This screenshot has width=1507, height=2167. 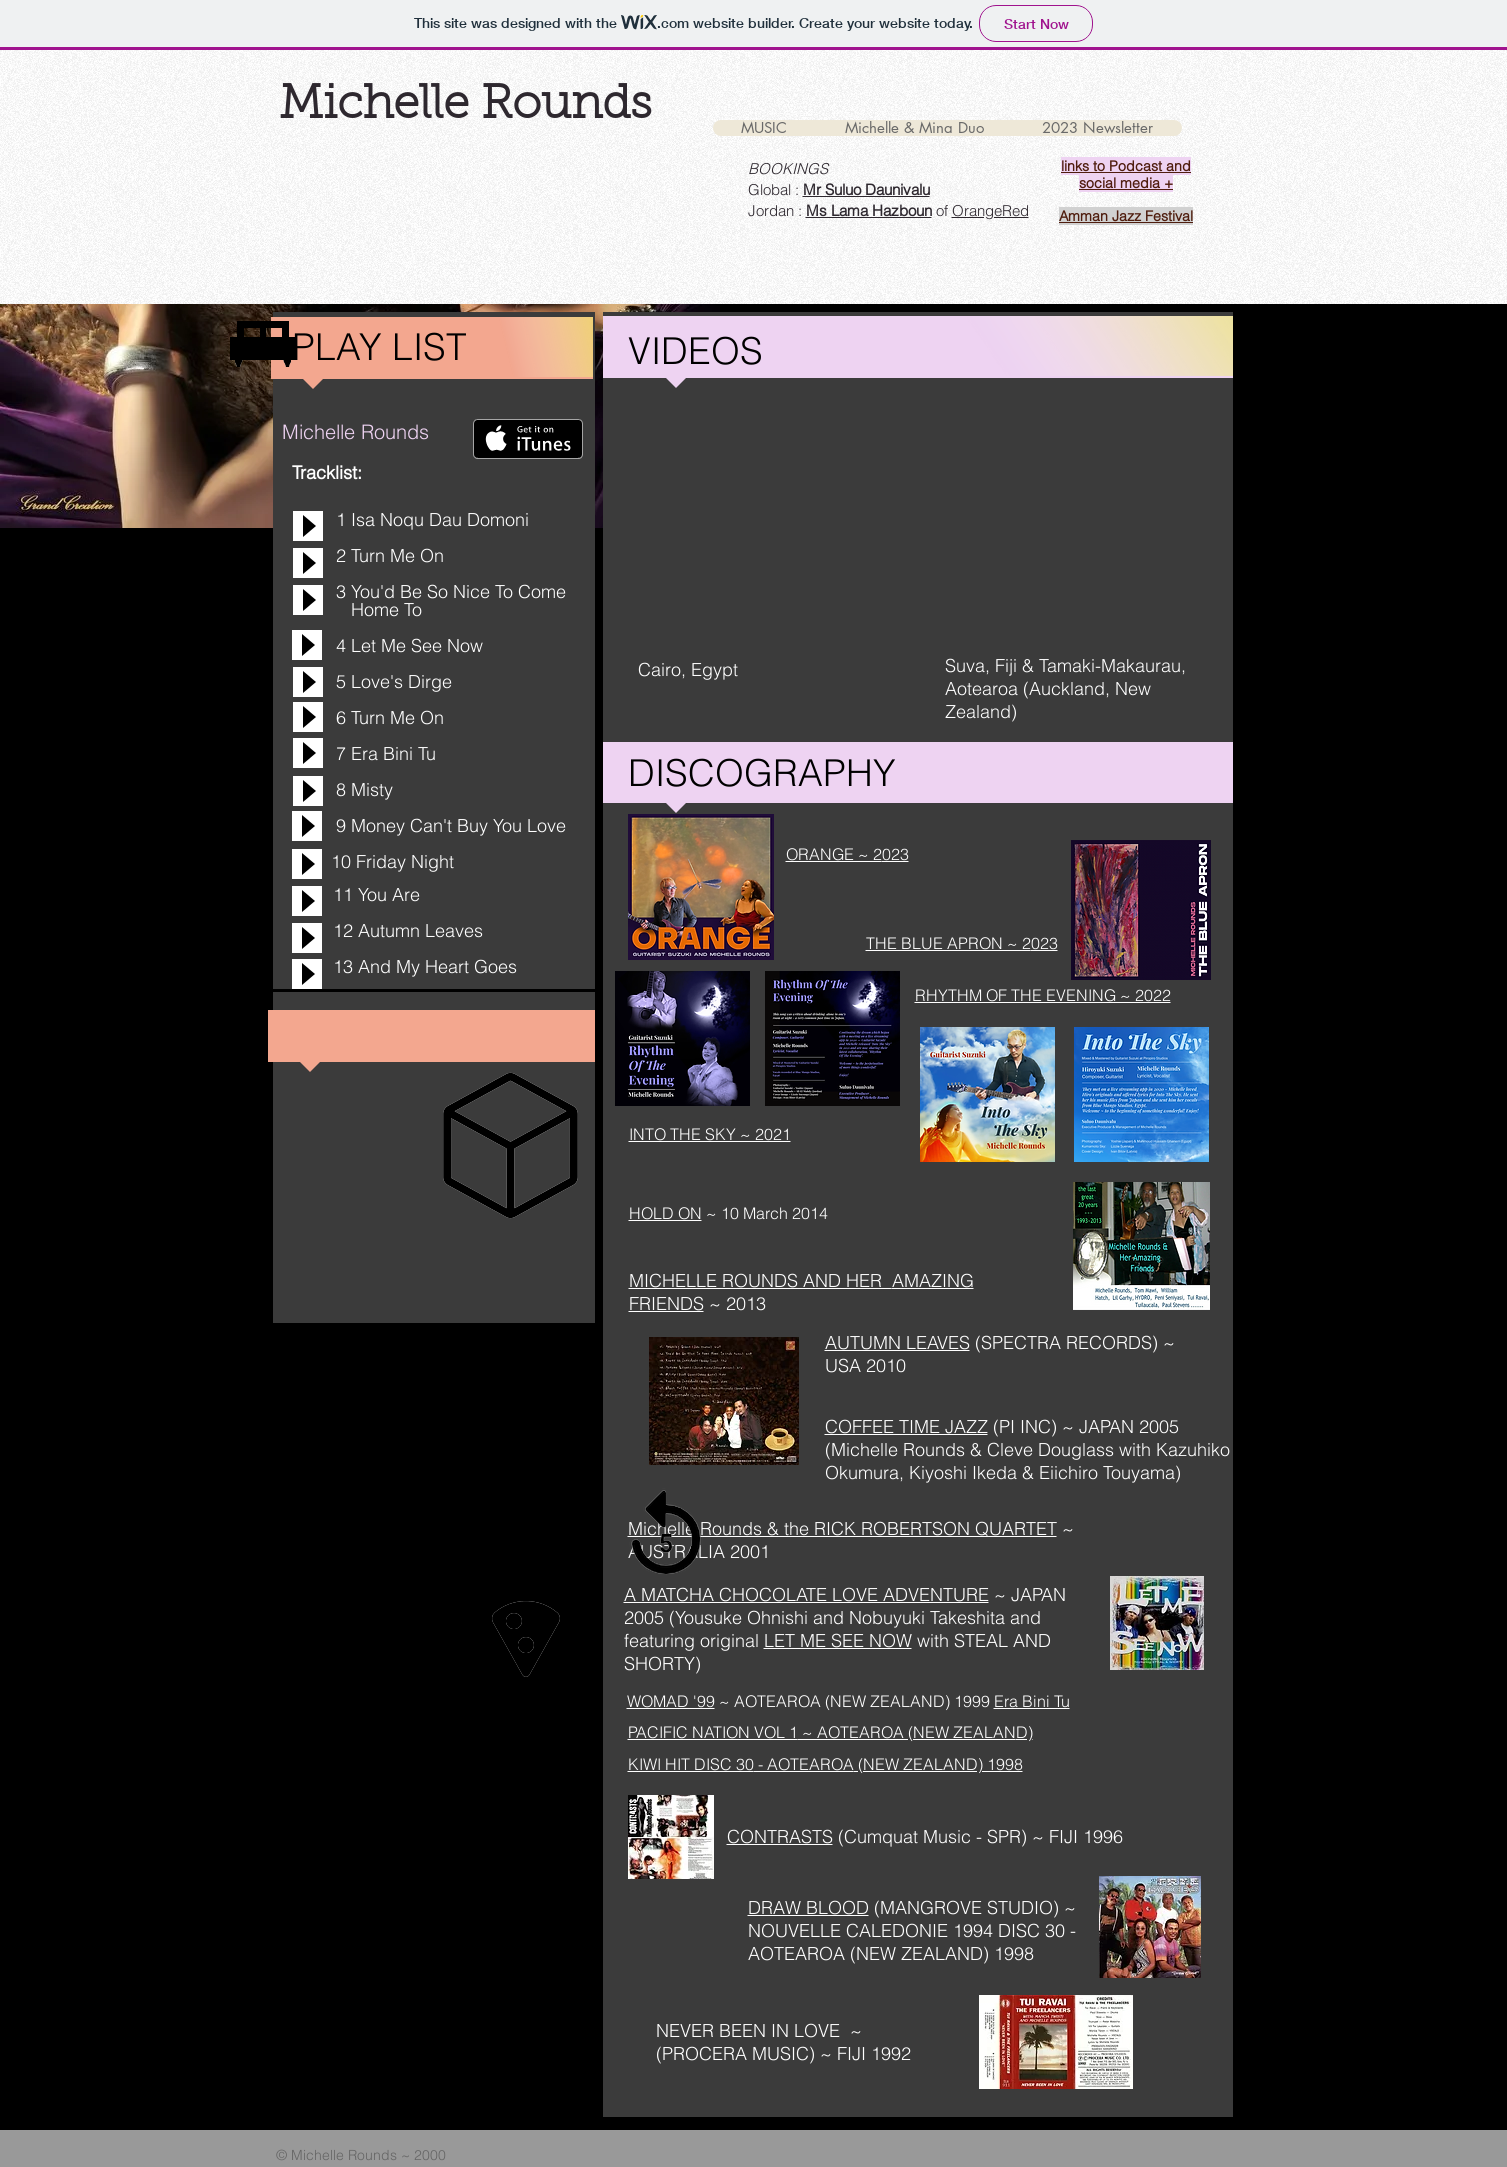 I want to click on rewind video by 5 seconds, so click(x=666, y=1535).